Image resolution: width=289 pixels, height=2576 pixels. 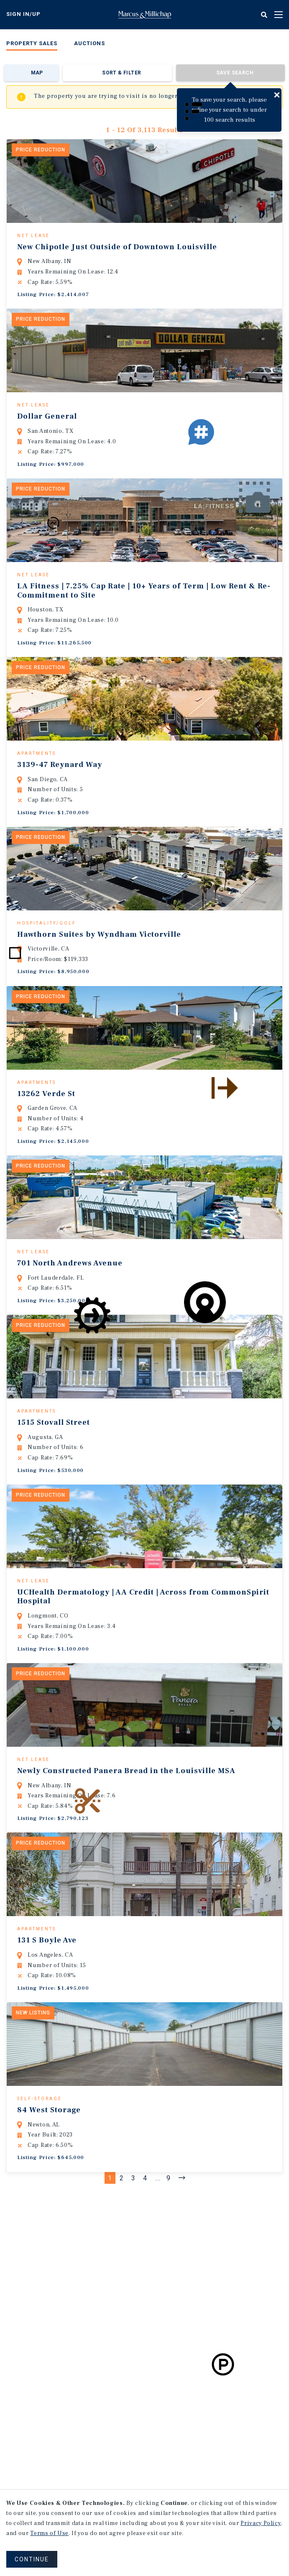 What do you see at coordinates (194, 111) in the screenshot?
I see `codefactor code review service logo` at bounding box center [194, 111].